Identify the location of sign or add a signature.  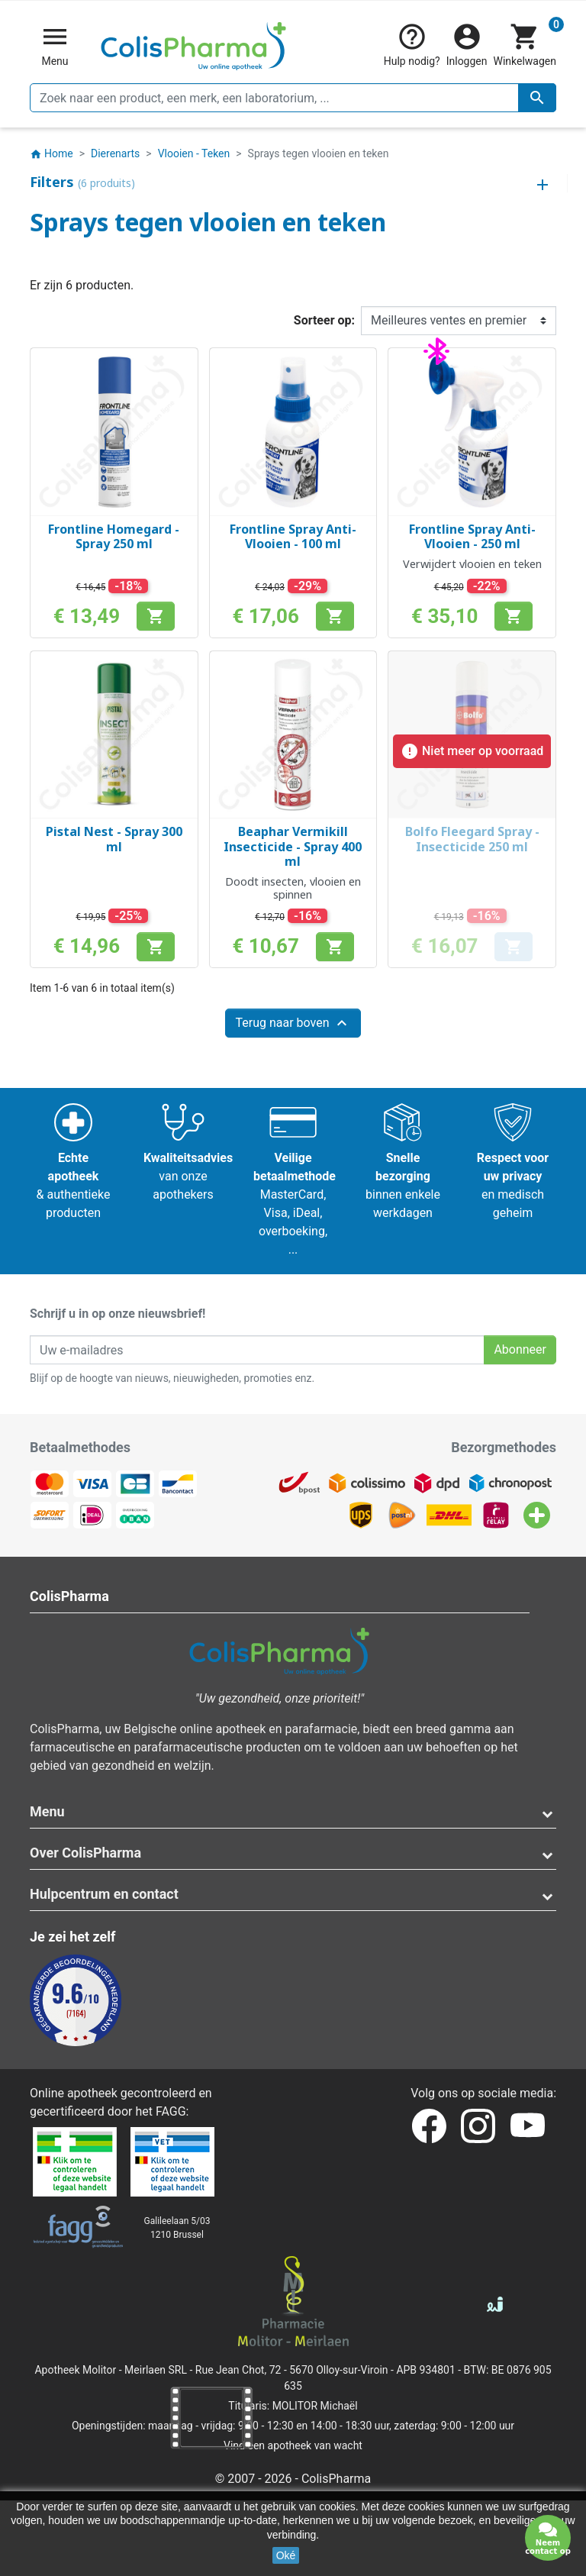
(495, 2305).